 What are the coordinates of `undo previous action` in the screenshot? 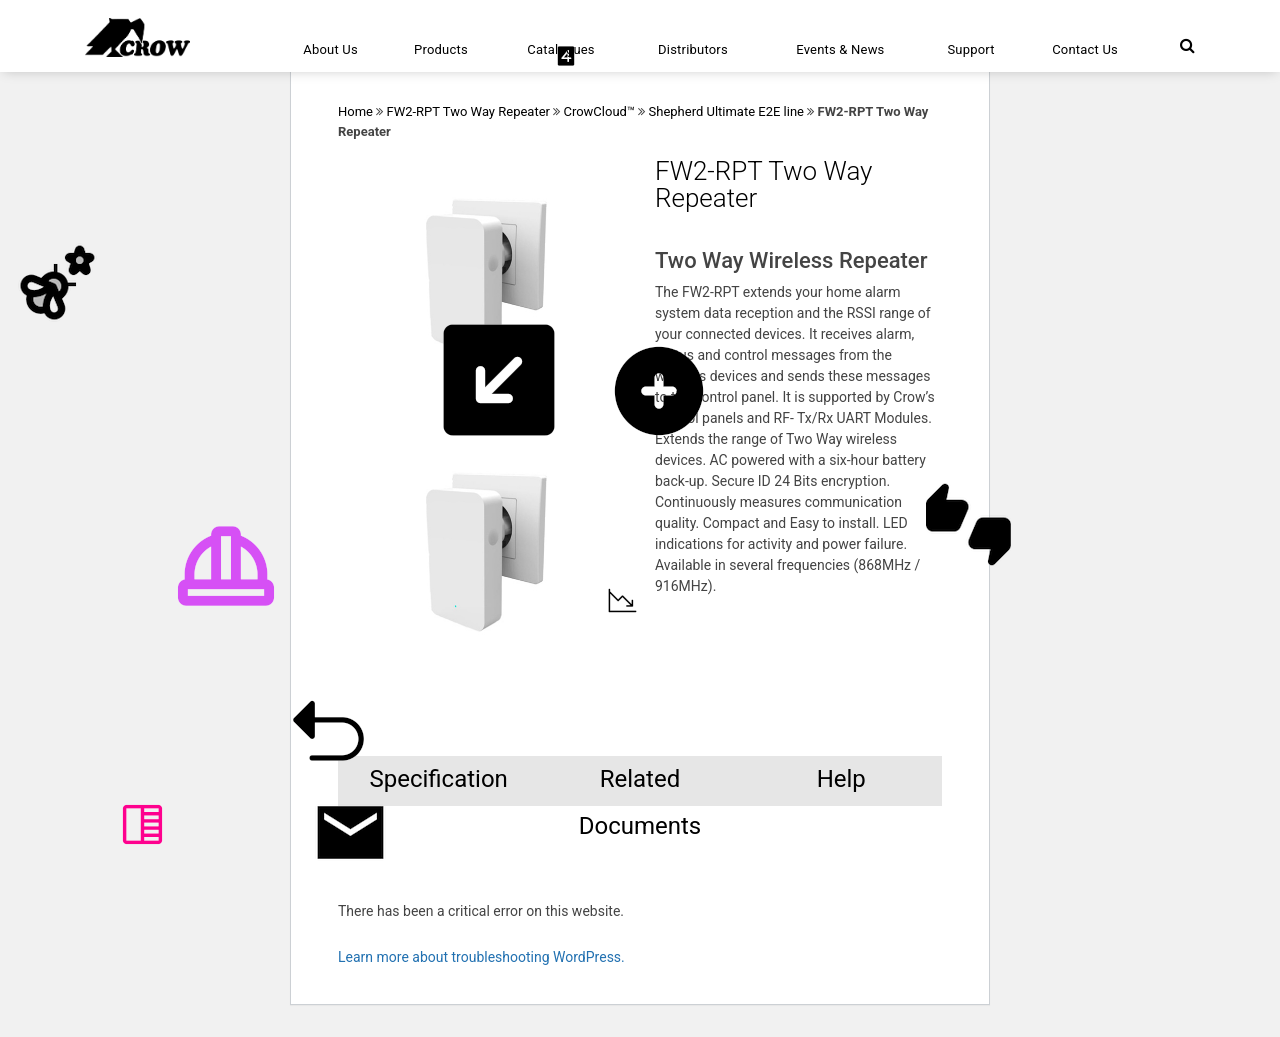 It's located at (328, 733).